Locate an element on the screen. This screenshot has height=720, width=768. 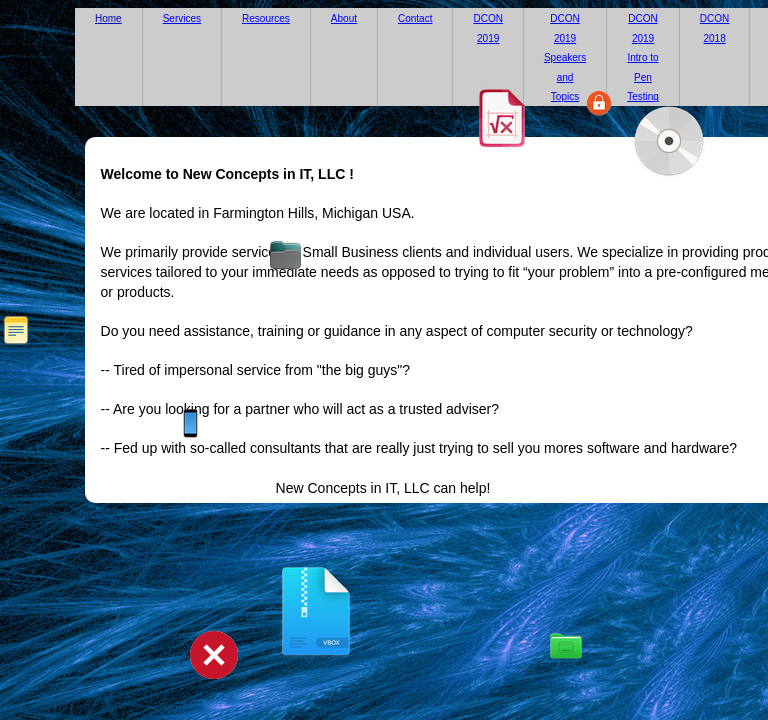
a VirtualBox virtual machine configuration file is located at coordinates (316, 613).